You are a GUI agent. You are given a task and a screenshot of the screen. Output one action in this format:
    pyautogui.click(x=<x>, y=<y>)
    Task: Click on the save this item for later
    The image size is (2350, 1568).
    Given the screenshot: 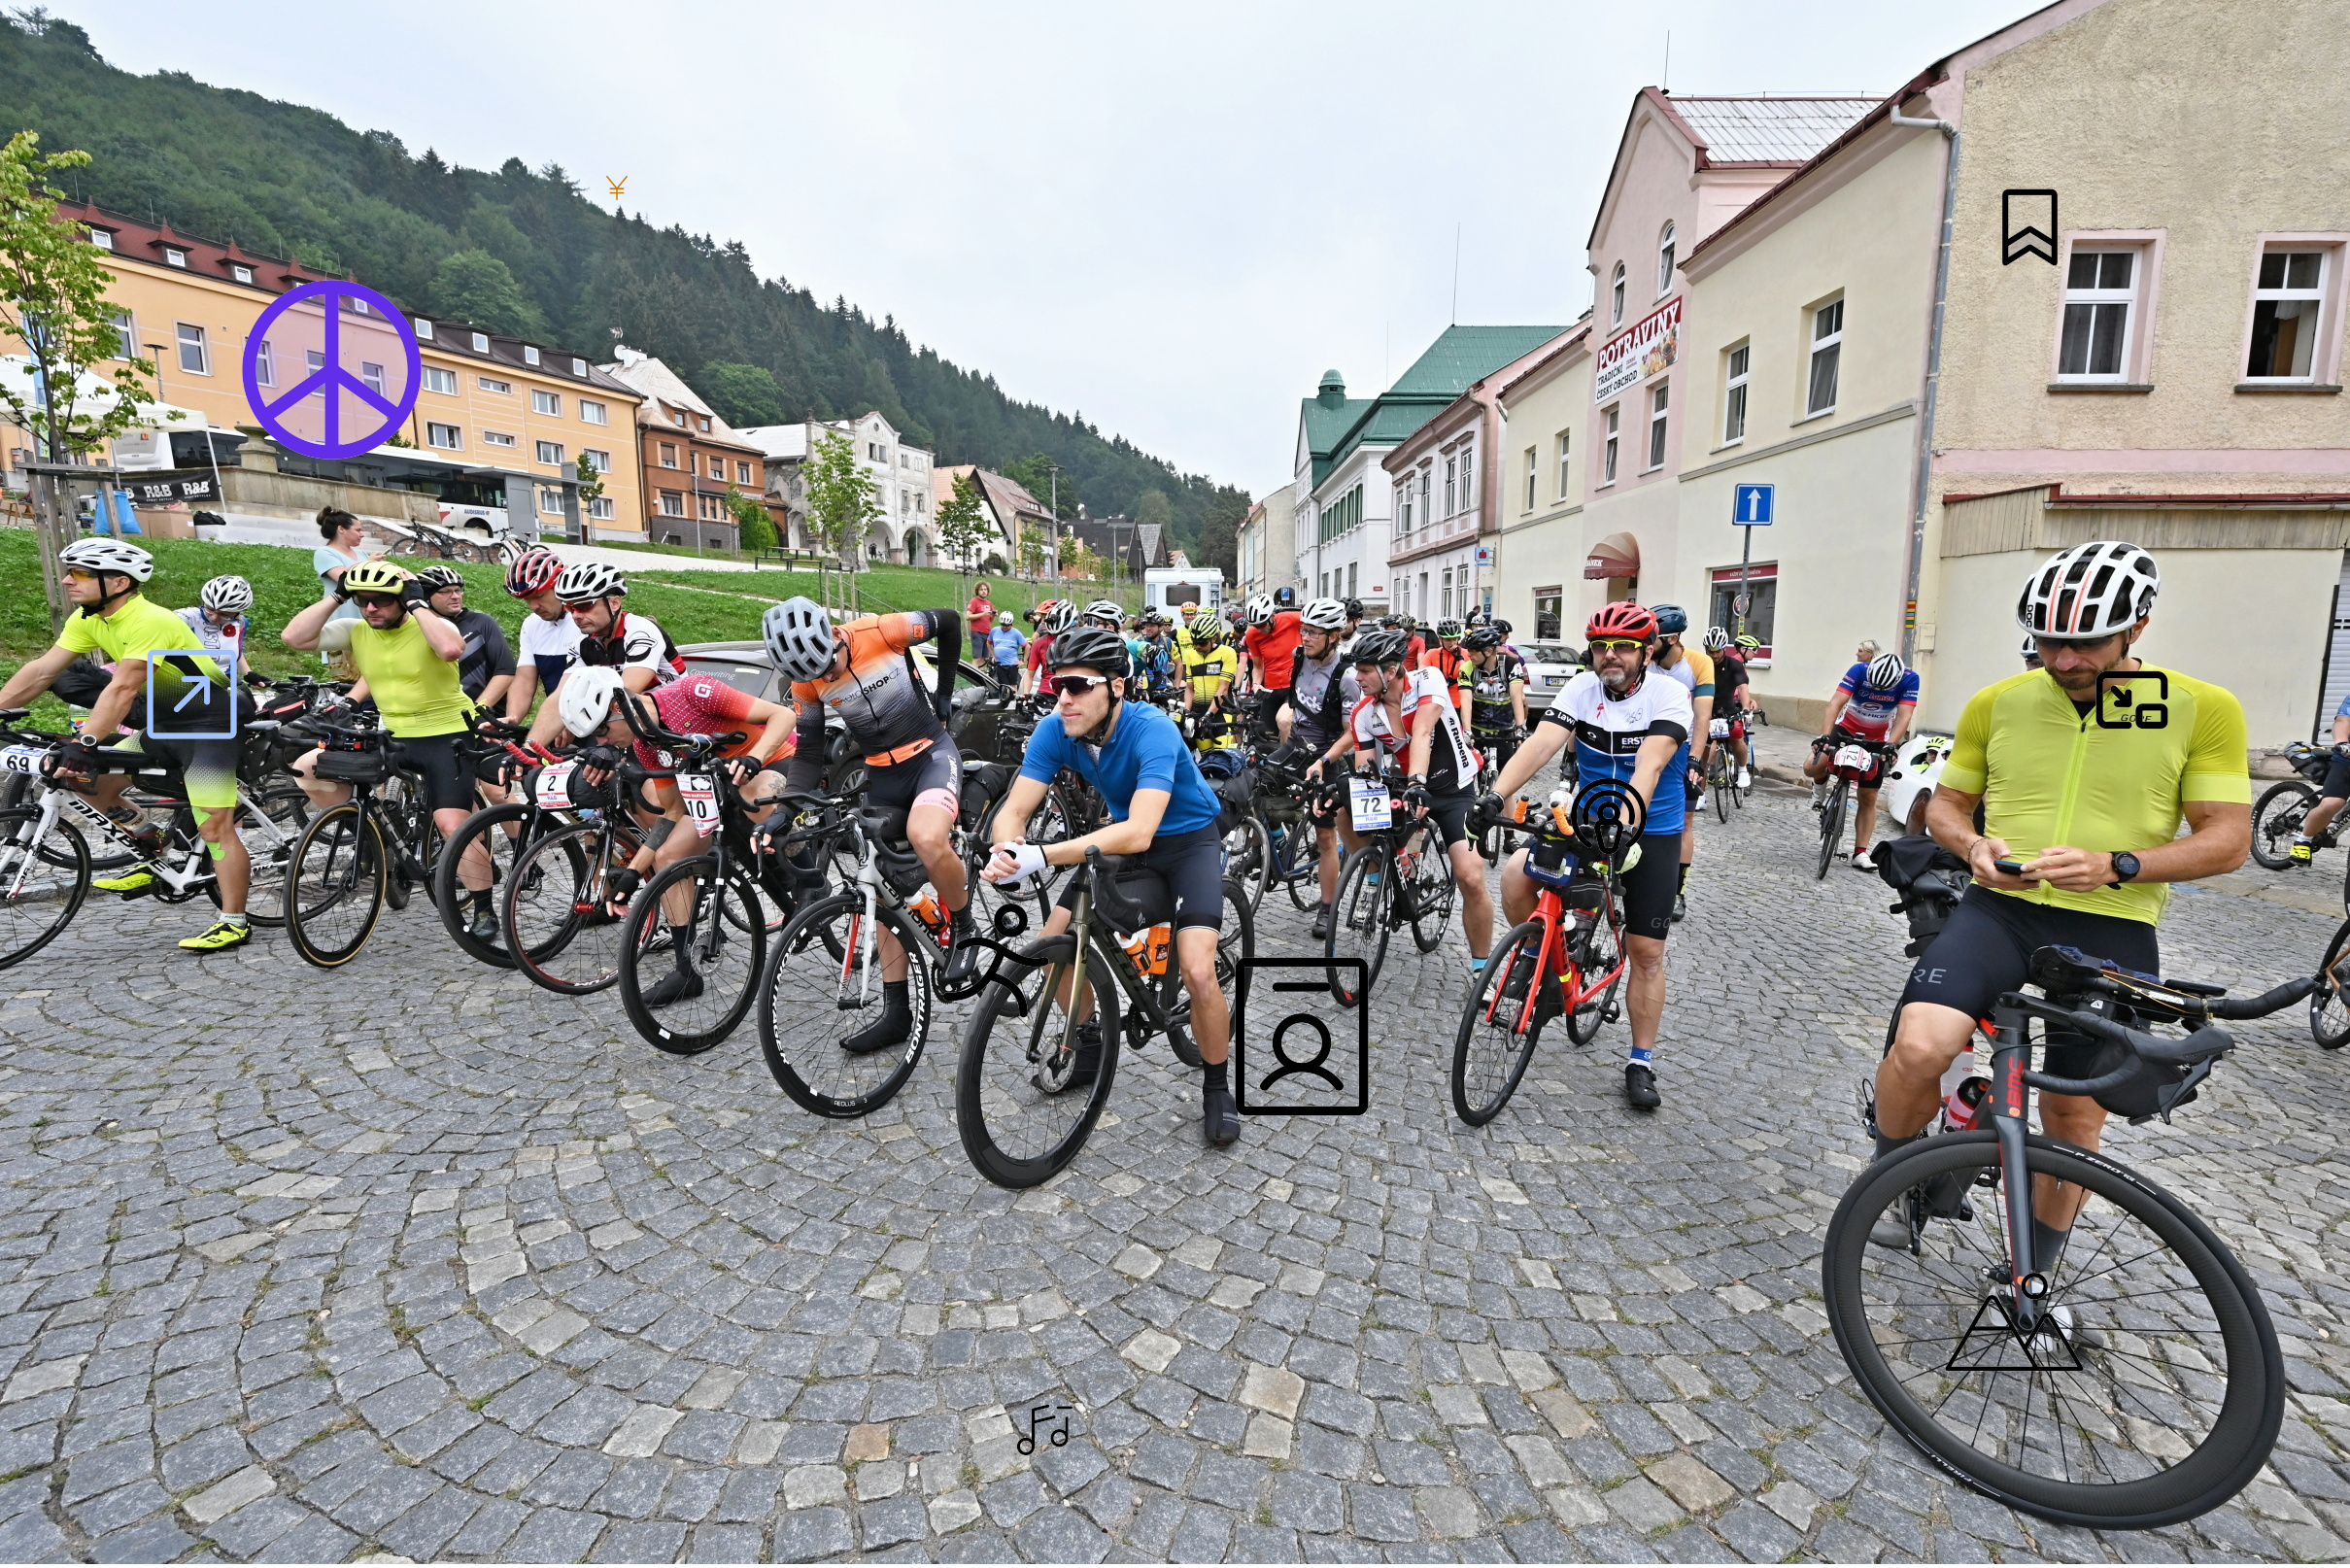 What is the action you would take?
    pyautogui.click(x=2029, y=225)
    